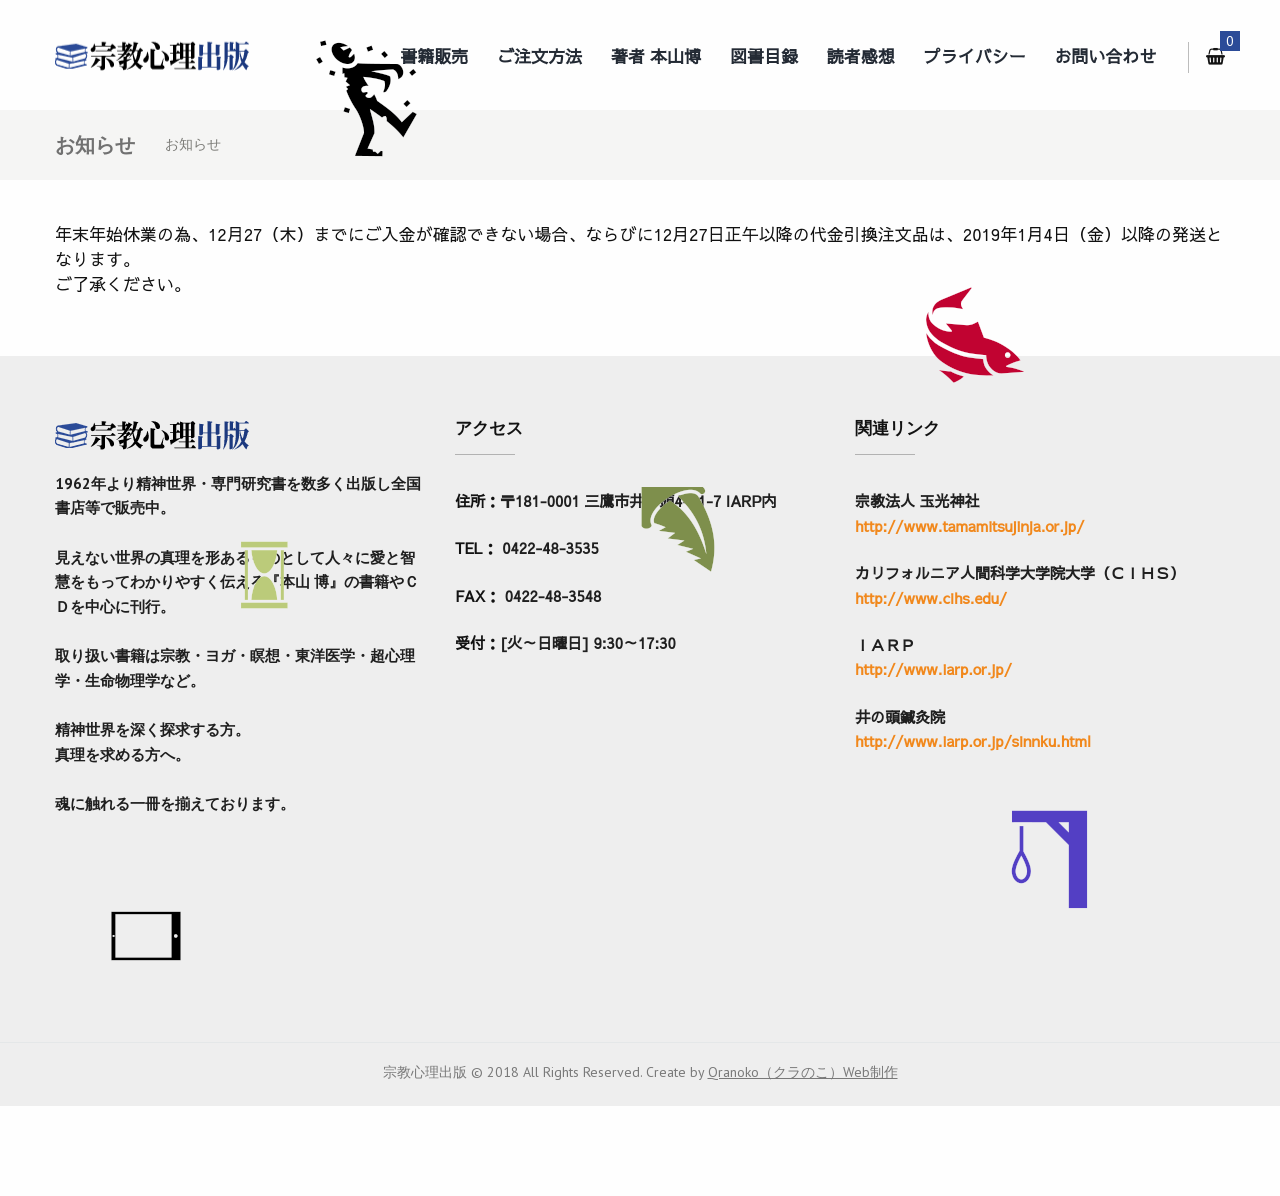 The image size is (1280, 1196). Describe the element at coordinates (682, 529) in the screenshot. I see `equip saw claw weapon or tool` at that location.